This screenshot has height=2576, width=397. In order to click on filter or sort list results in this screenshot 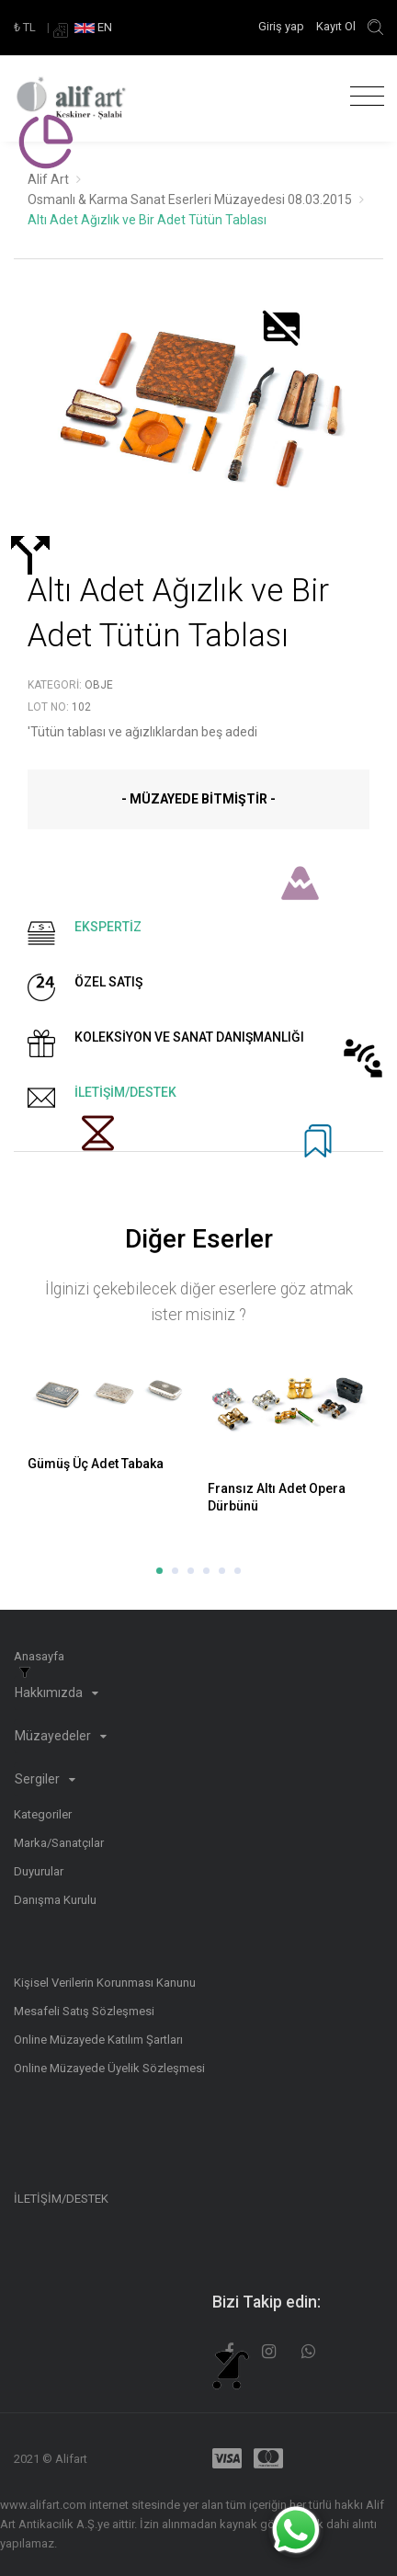, I will do `click(25, 1672)`.